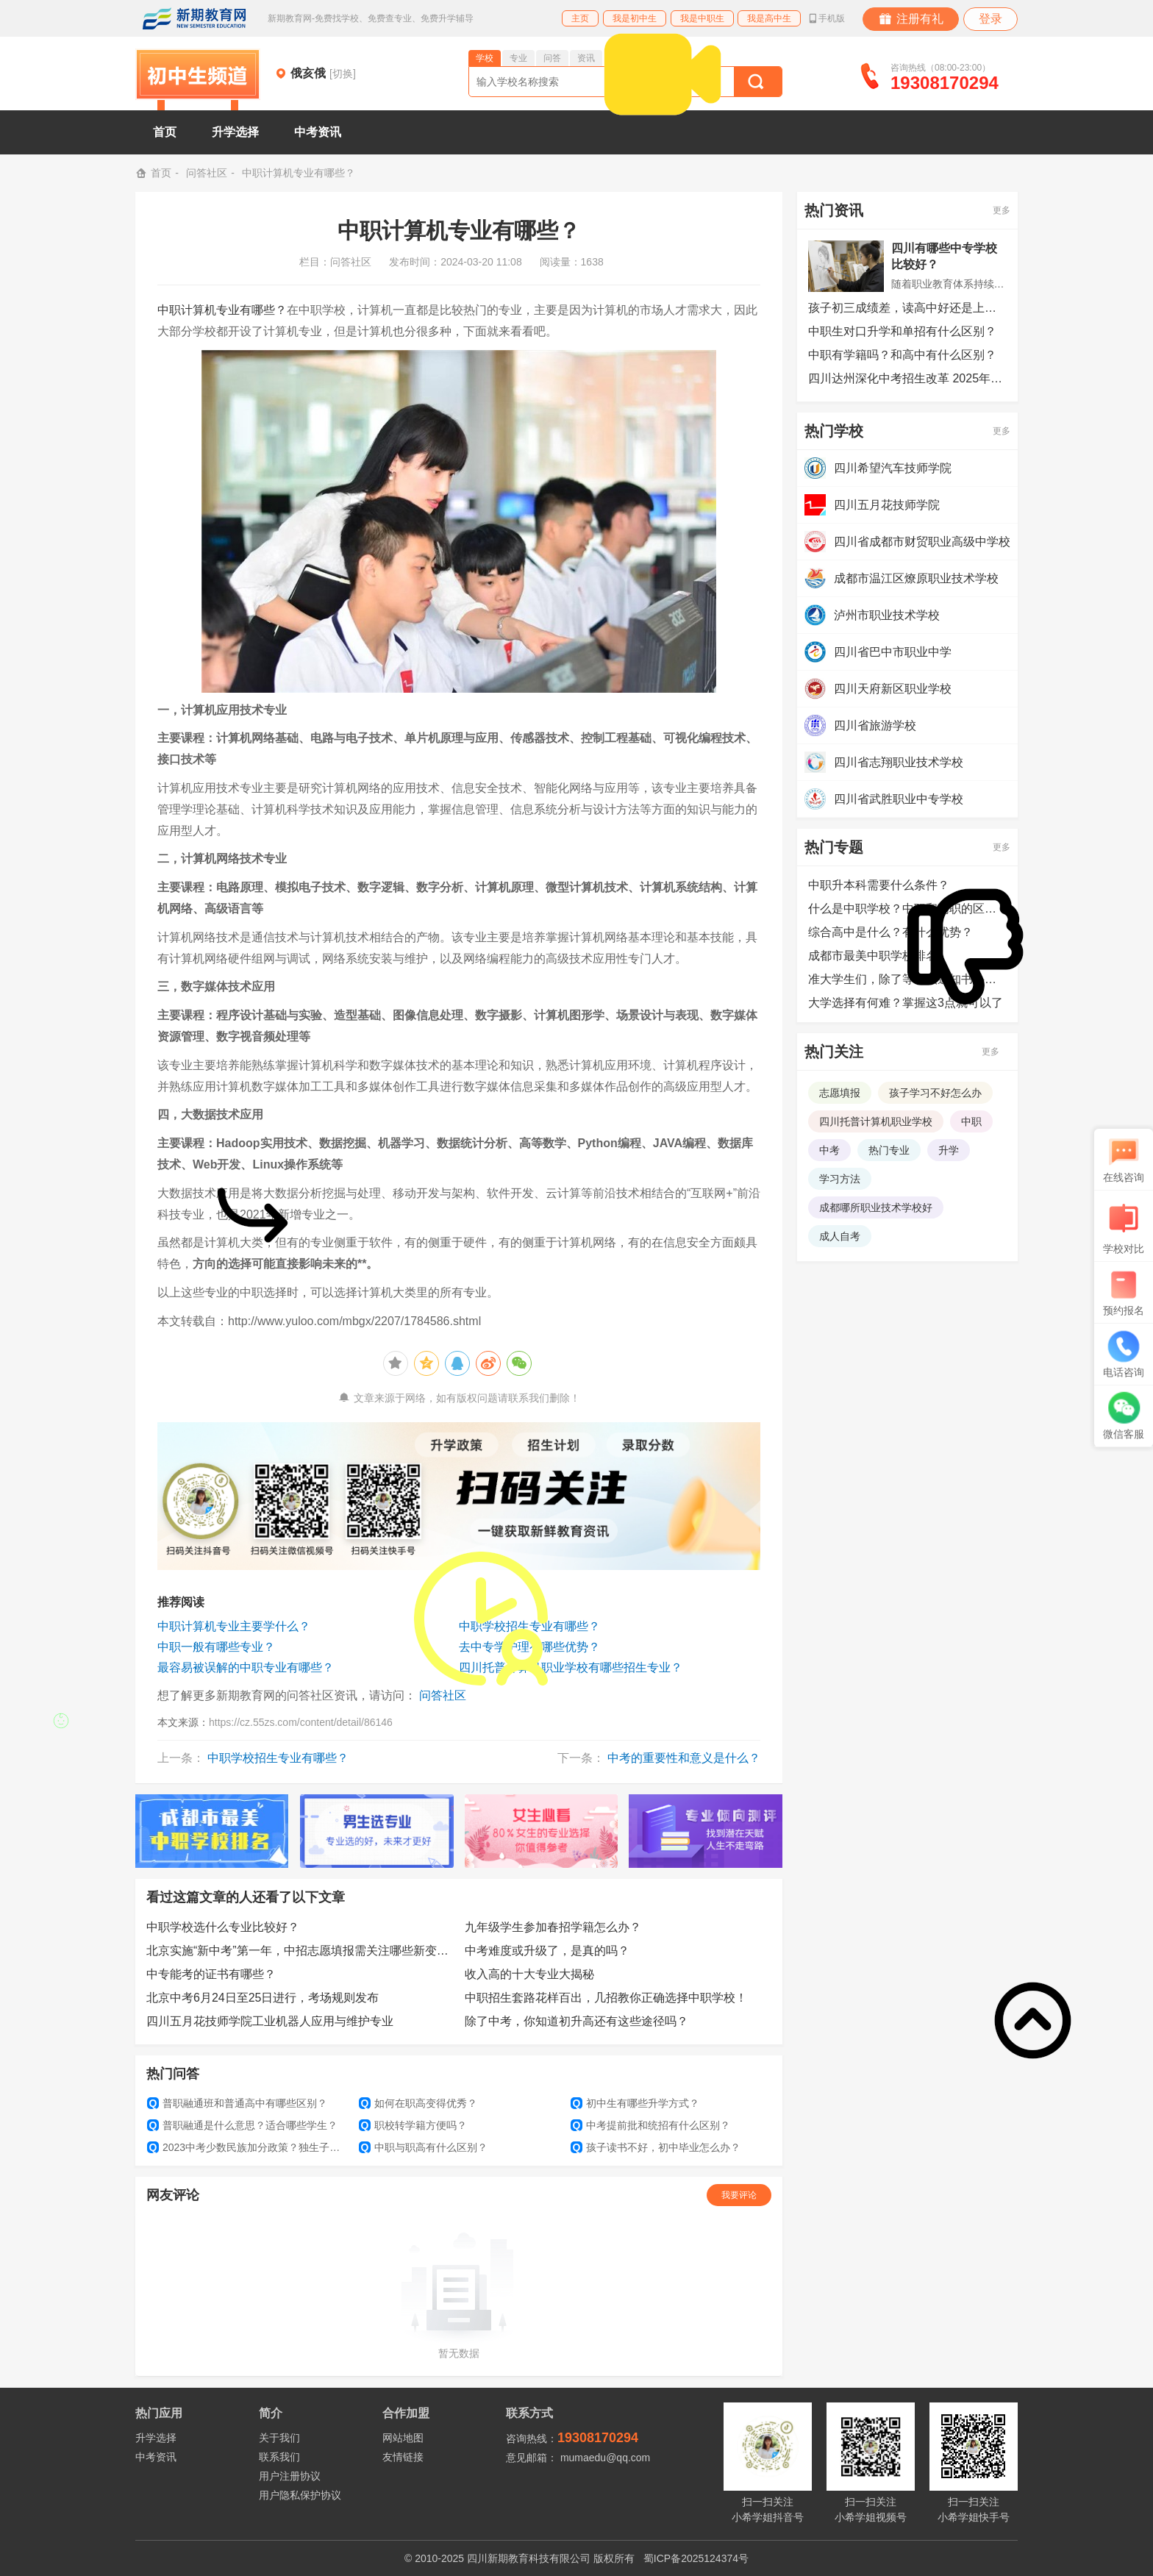  I want to click on start a video call, so click(663, 74).